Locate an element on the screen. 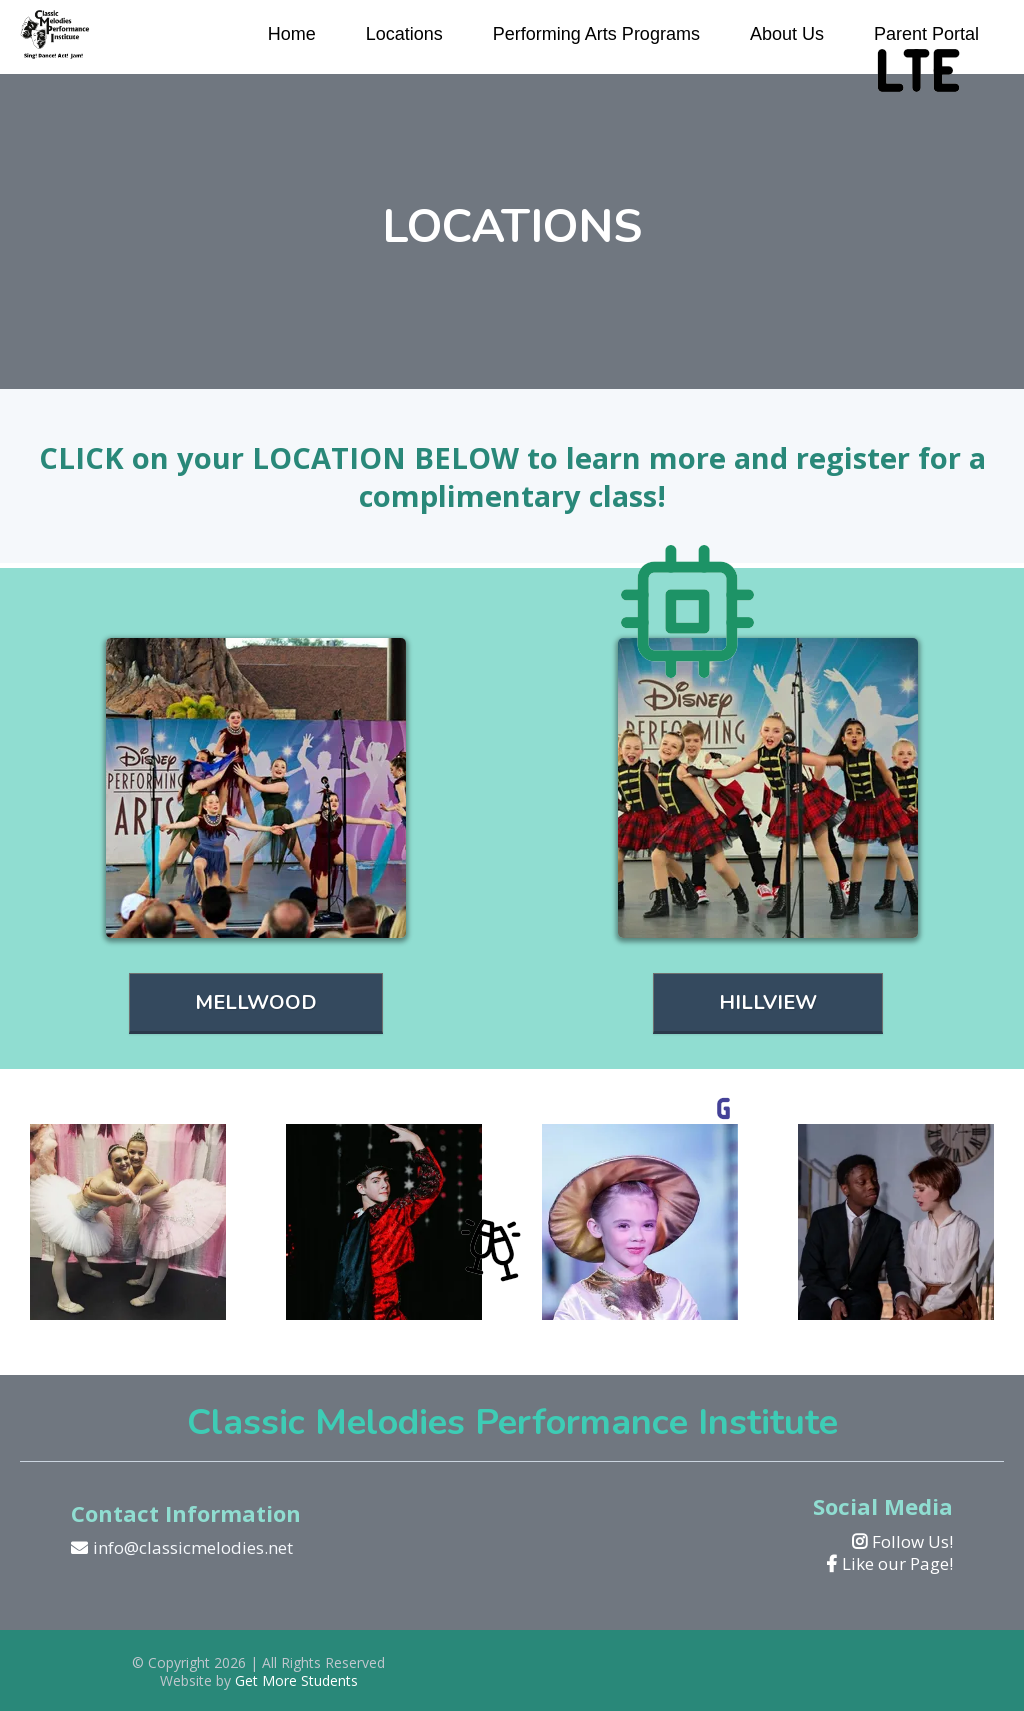 The height and width of the screenshot is (1711, 1024). celebrate an achievement or milestone is located at coordinates (492, 1250).